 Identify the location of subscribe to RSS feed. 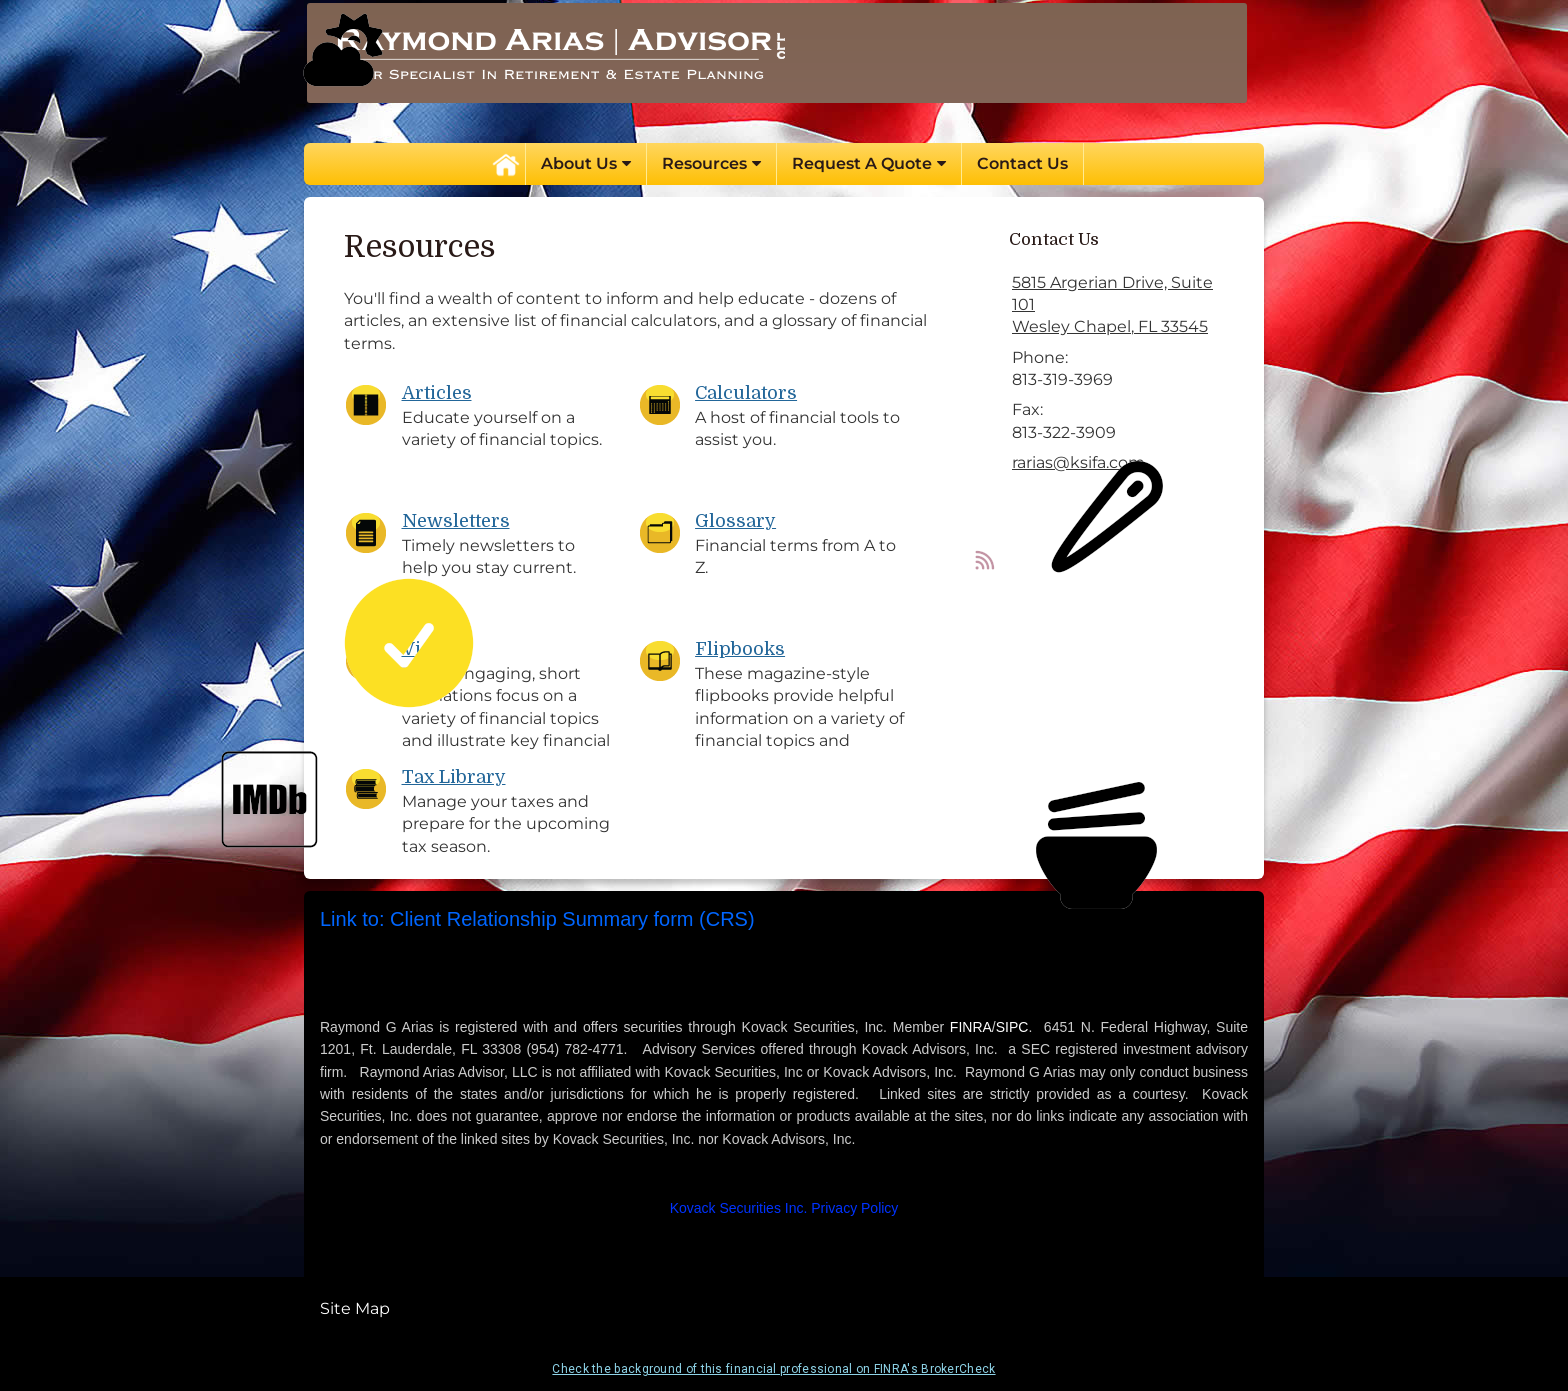
(984, 561).